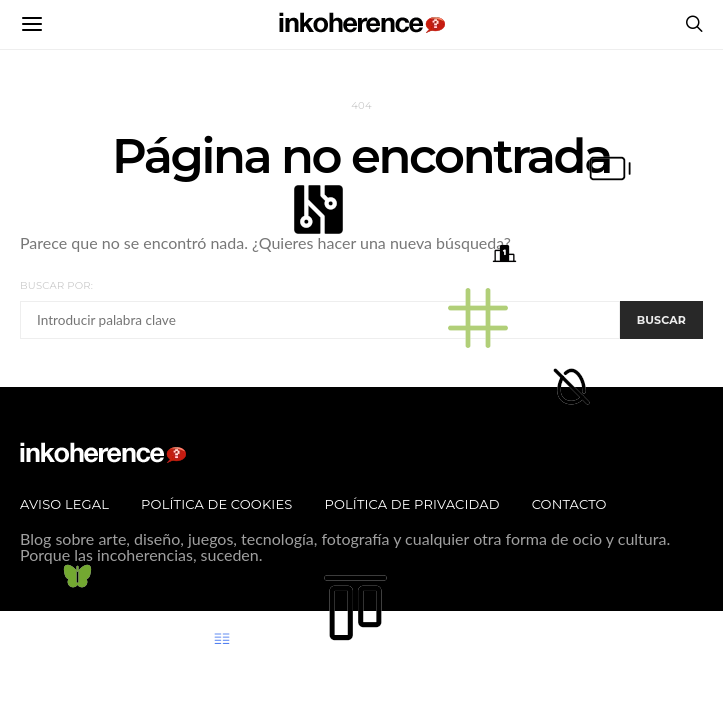  What do you see at coordinates (355, 606) in the screenshot?
I see `align selected elements to the top` at bounding box center [355, 606].